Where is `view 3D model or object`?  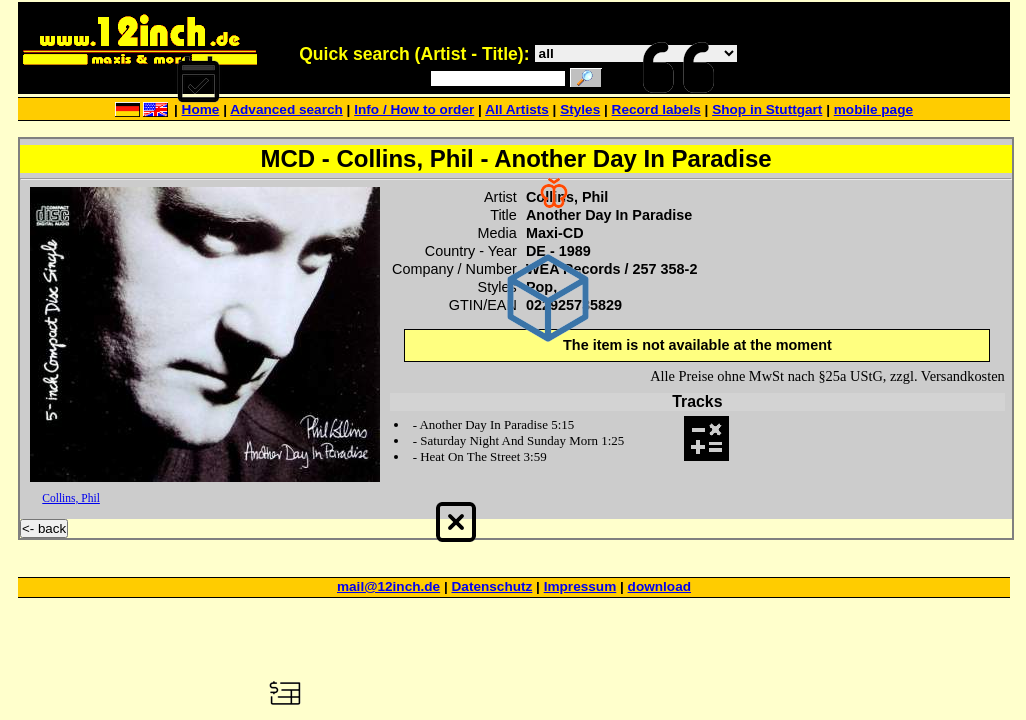
view 3D model or object is located at coordinates (548, 298).